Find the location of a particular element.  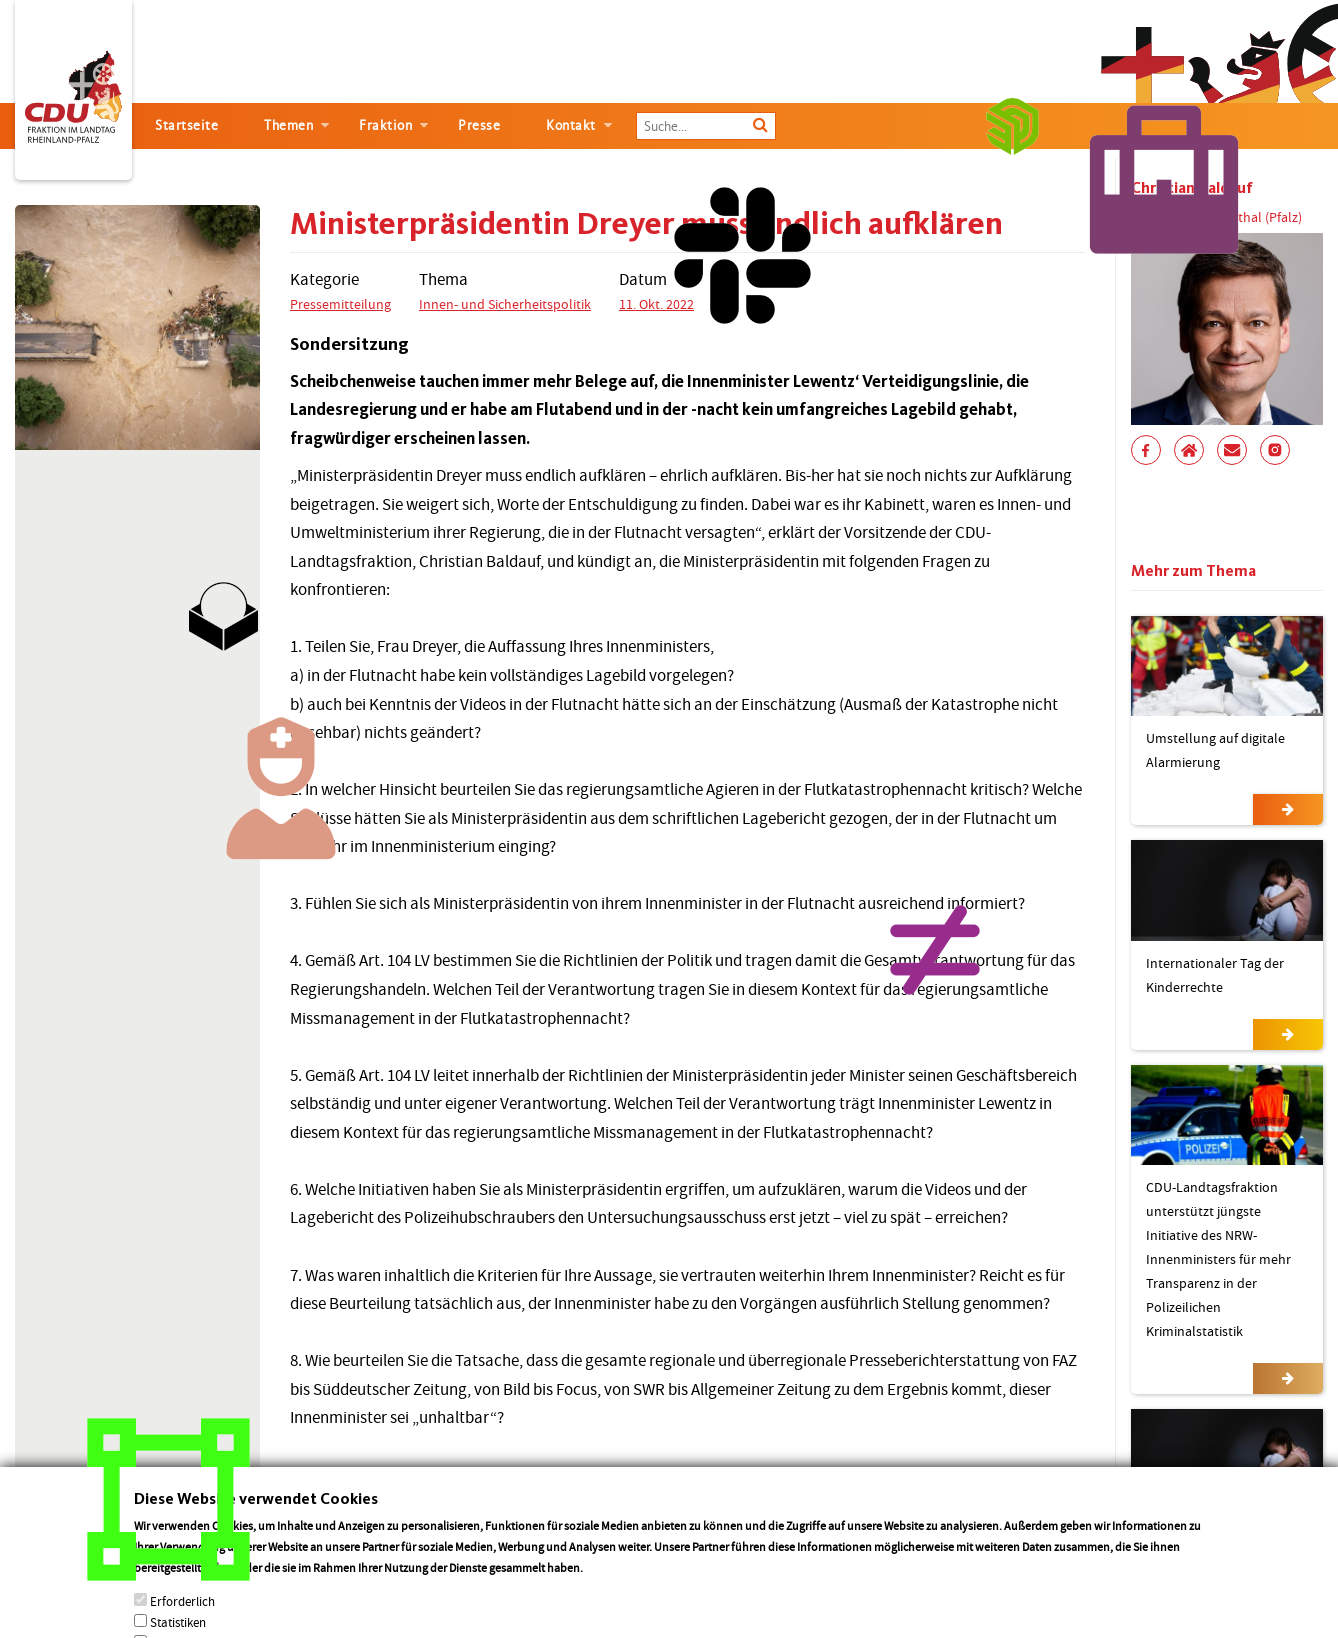

indicates values are not equal or mismatched is located at coordinates (935, 950).